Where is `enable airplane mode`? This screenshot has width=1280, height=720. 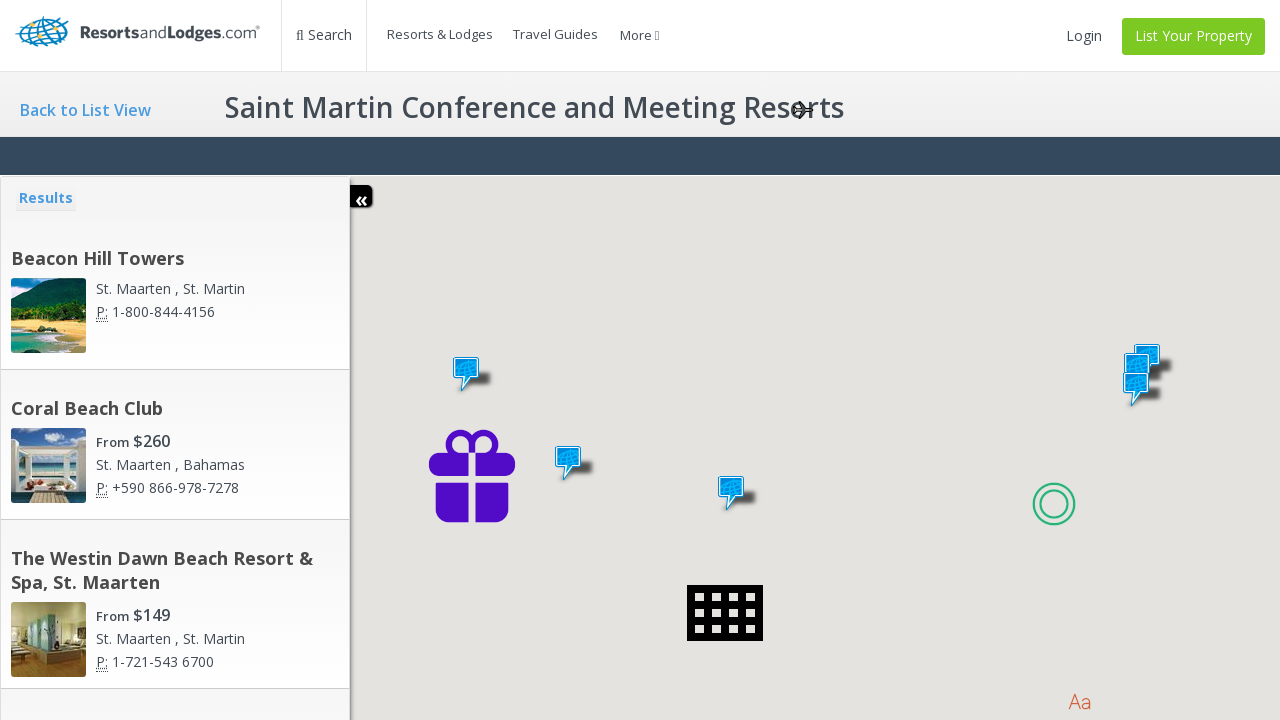 enable airplane mode is located at coordinates (803, 110).